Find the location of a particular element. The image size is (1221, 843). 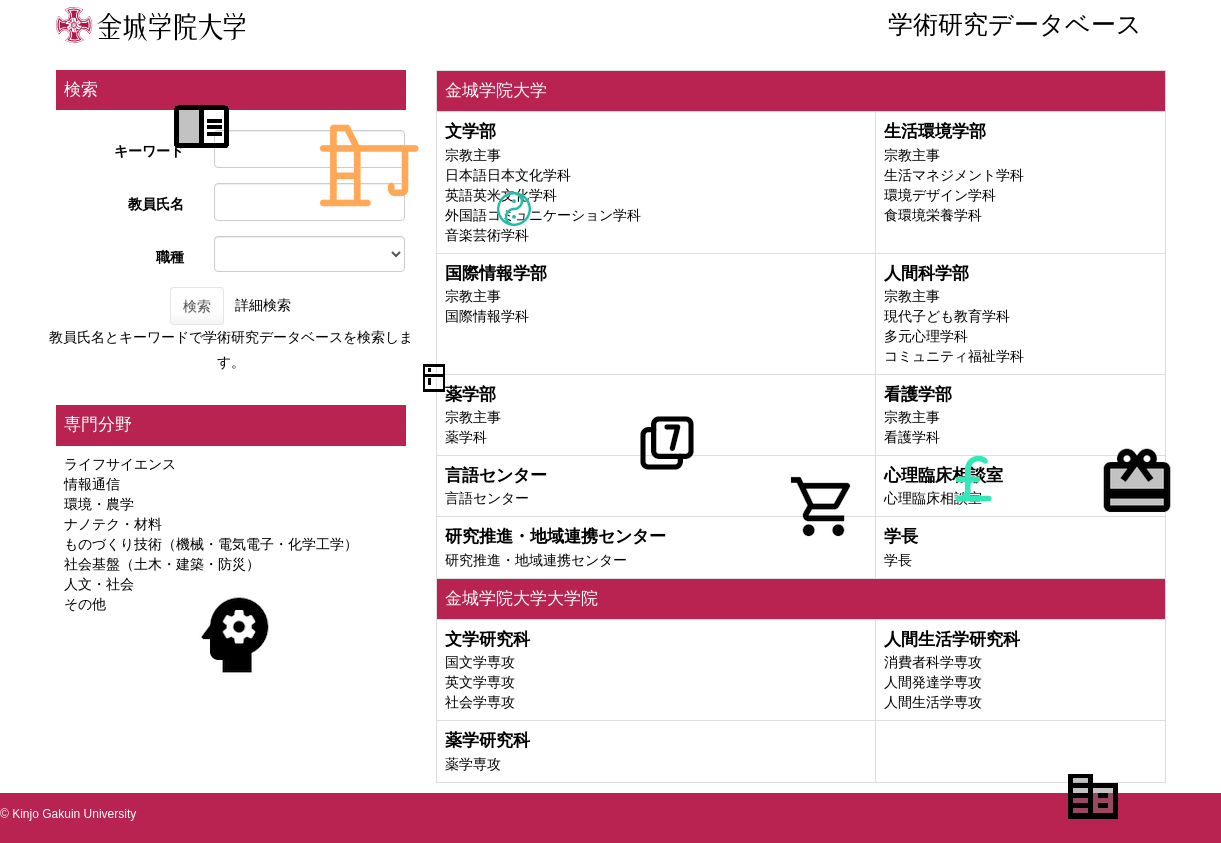

switch to reader mode for distraction-free reading is located at coordinates (201, 125).